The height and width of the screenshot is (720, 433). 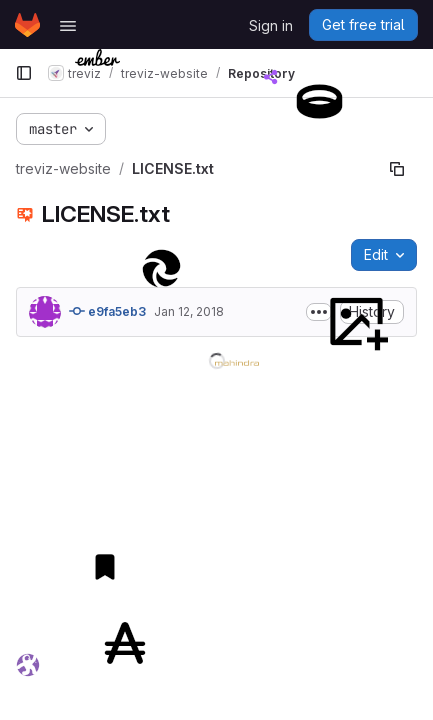 What do you see at coordinates (356, 321) in the screenshot?
I see `add a new image or photo` at bounding box center [356, 321].